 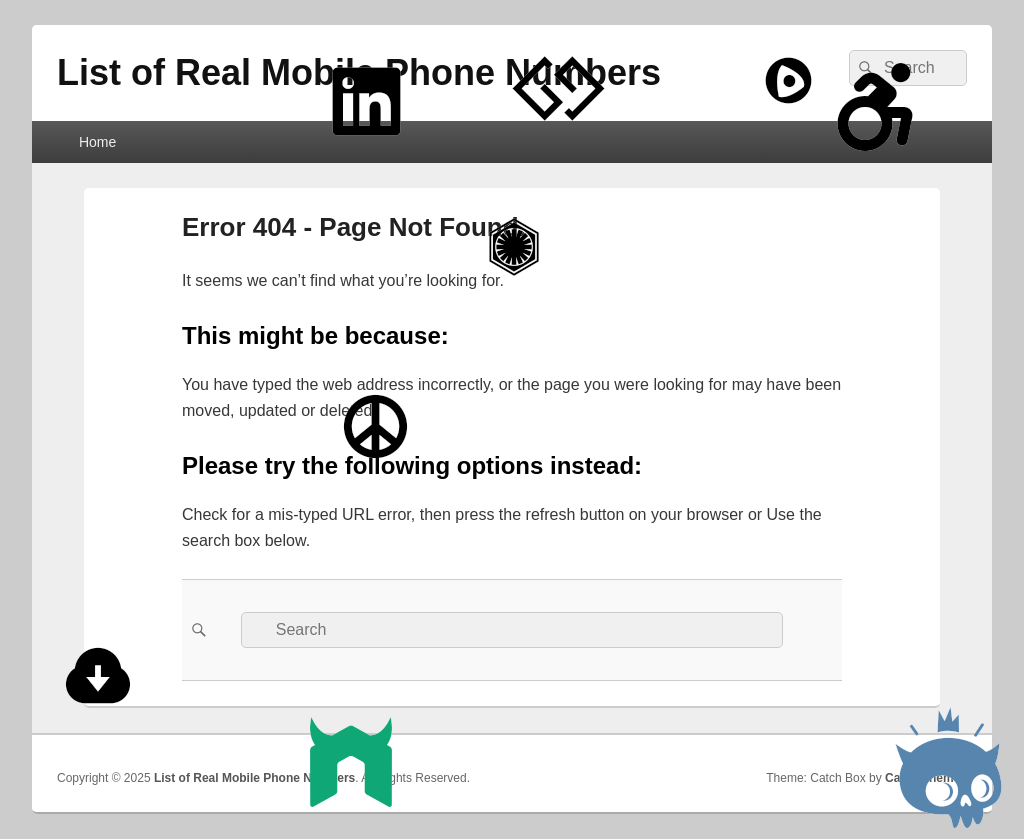 I want to click on open LinkedIn app or website, so click(x=366, y=101).